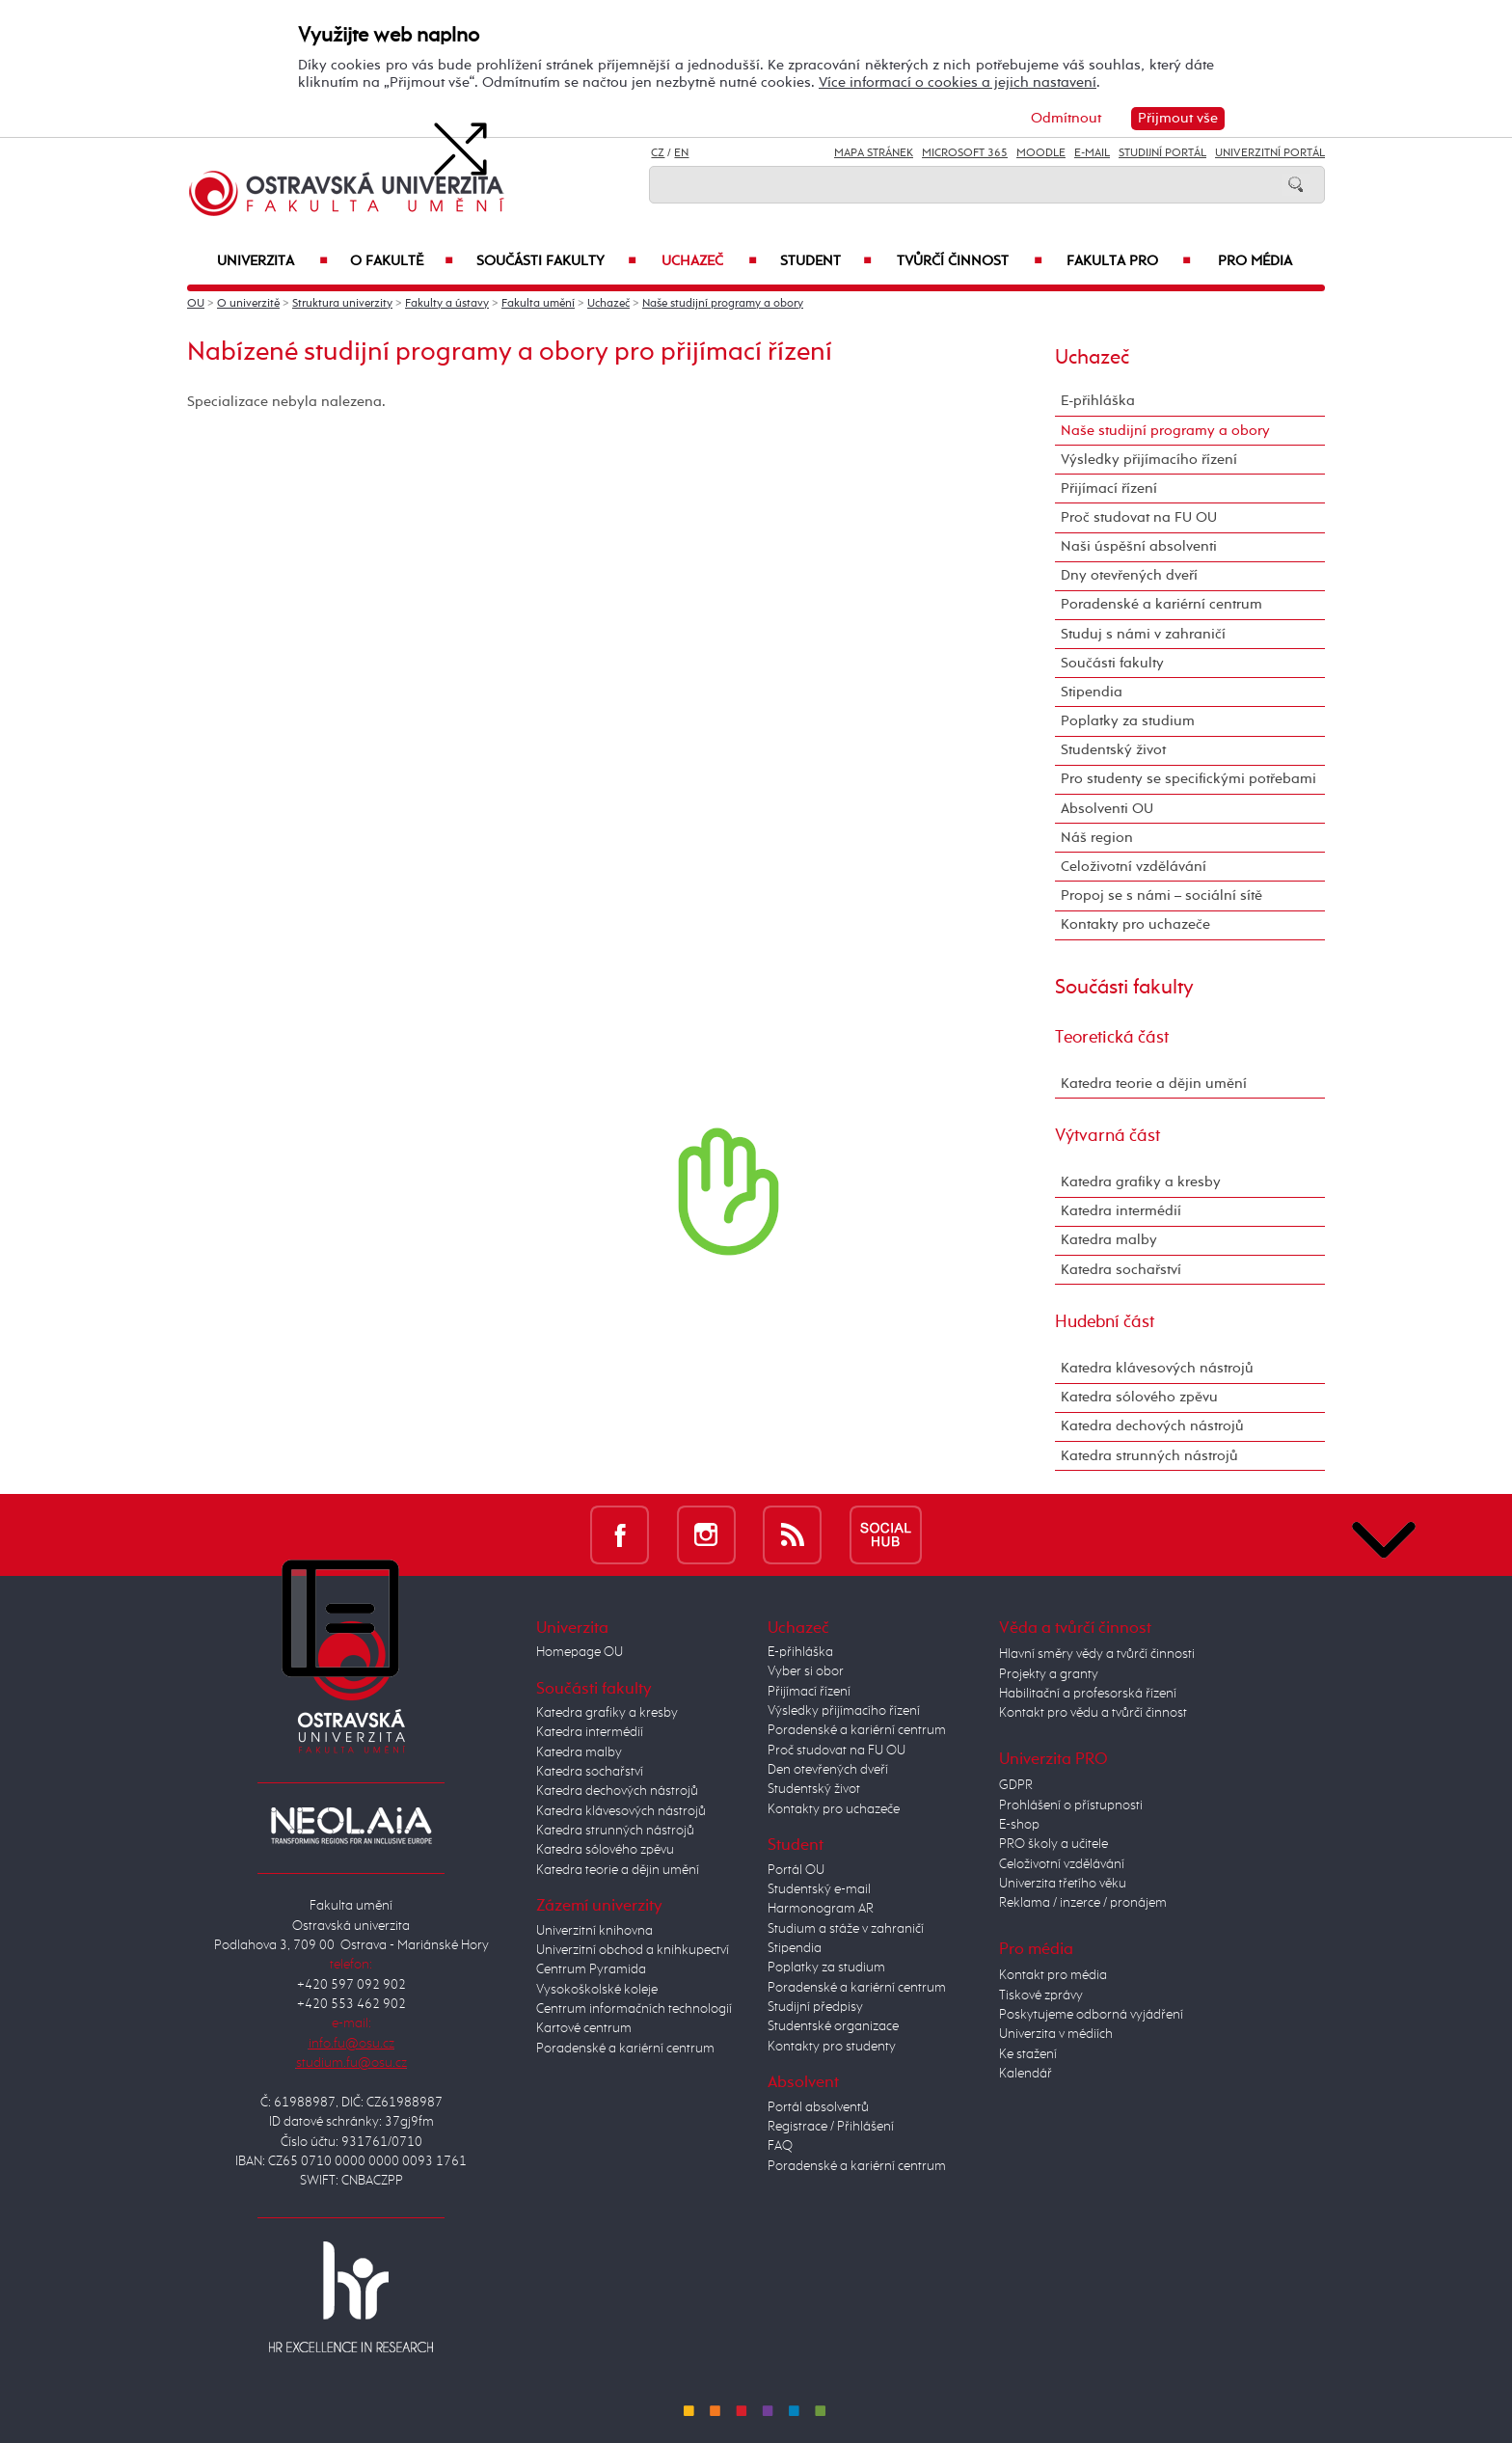 Image resolution: width=1512 pixels, height=2443 pixels. Describe the element at coordinates (1384, 1535) in the screenshot. I see `expand a dropdown menu or section` at that location.